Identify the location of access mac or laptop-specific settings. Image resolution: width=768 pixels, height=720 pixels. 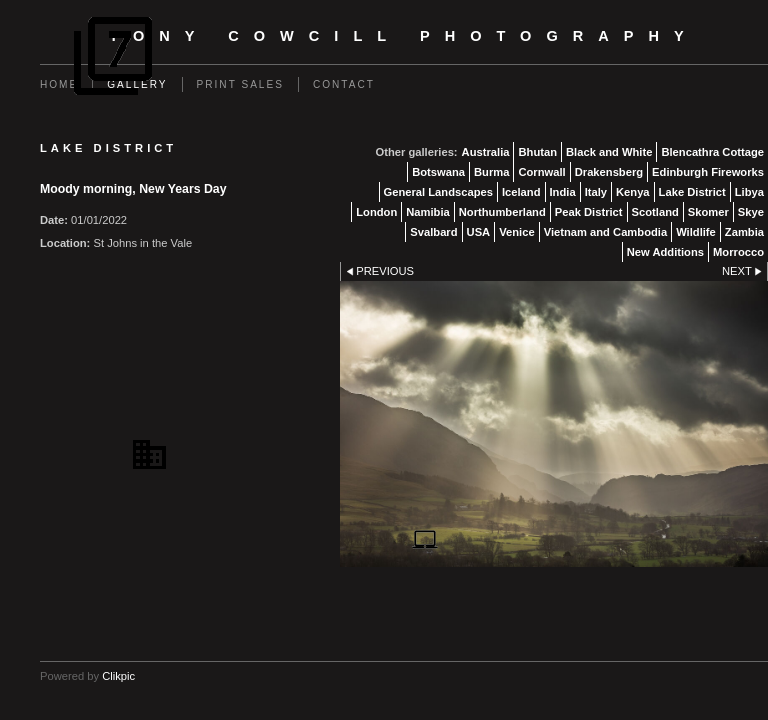
(425, 540).